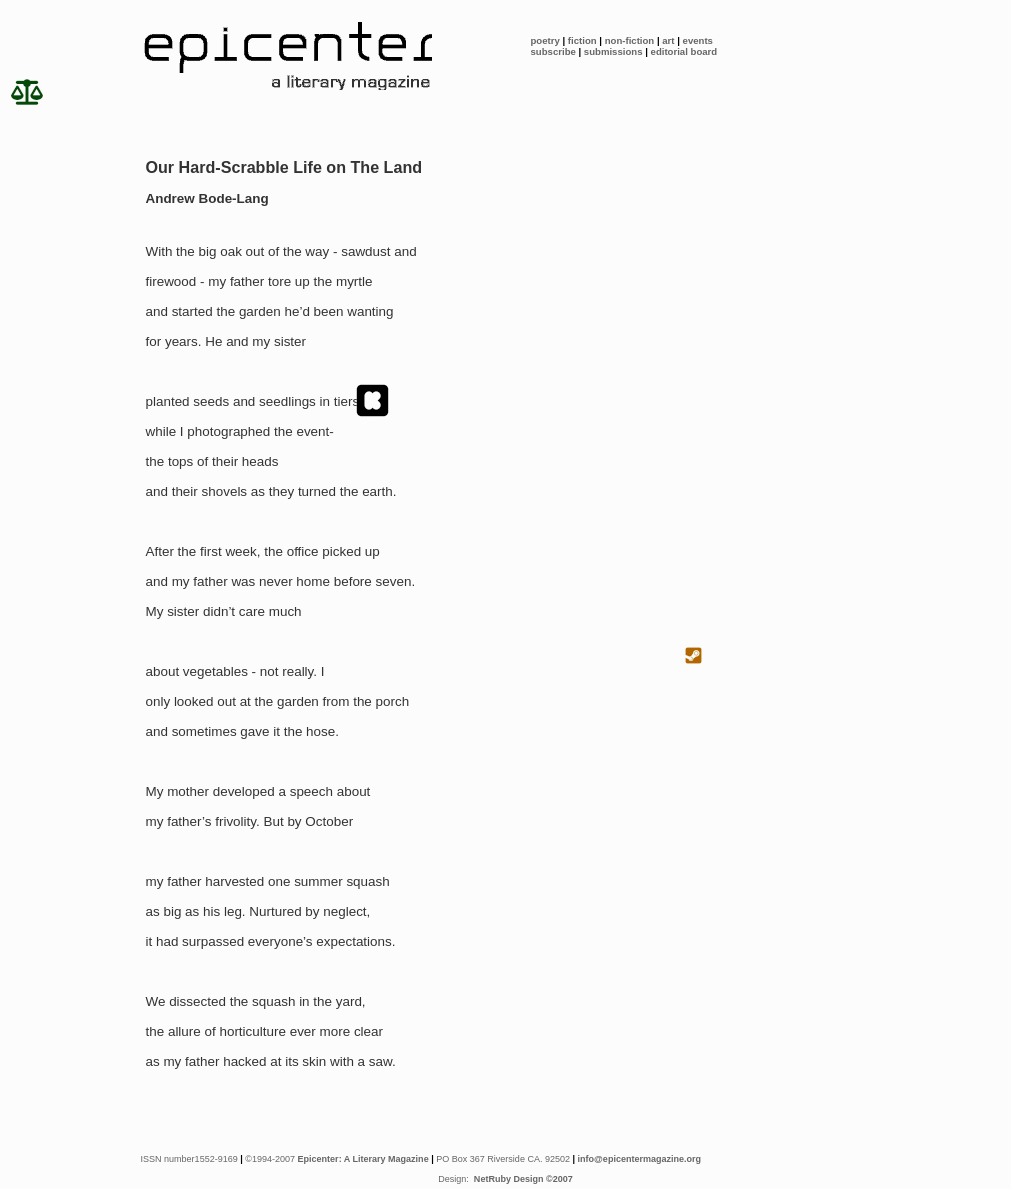  I want to click on access legal or terms of service information, so click(27, 92).